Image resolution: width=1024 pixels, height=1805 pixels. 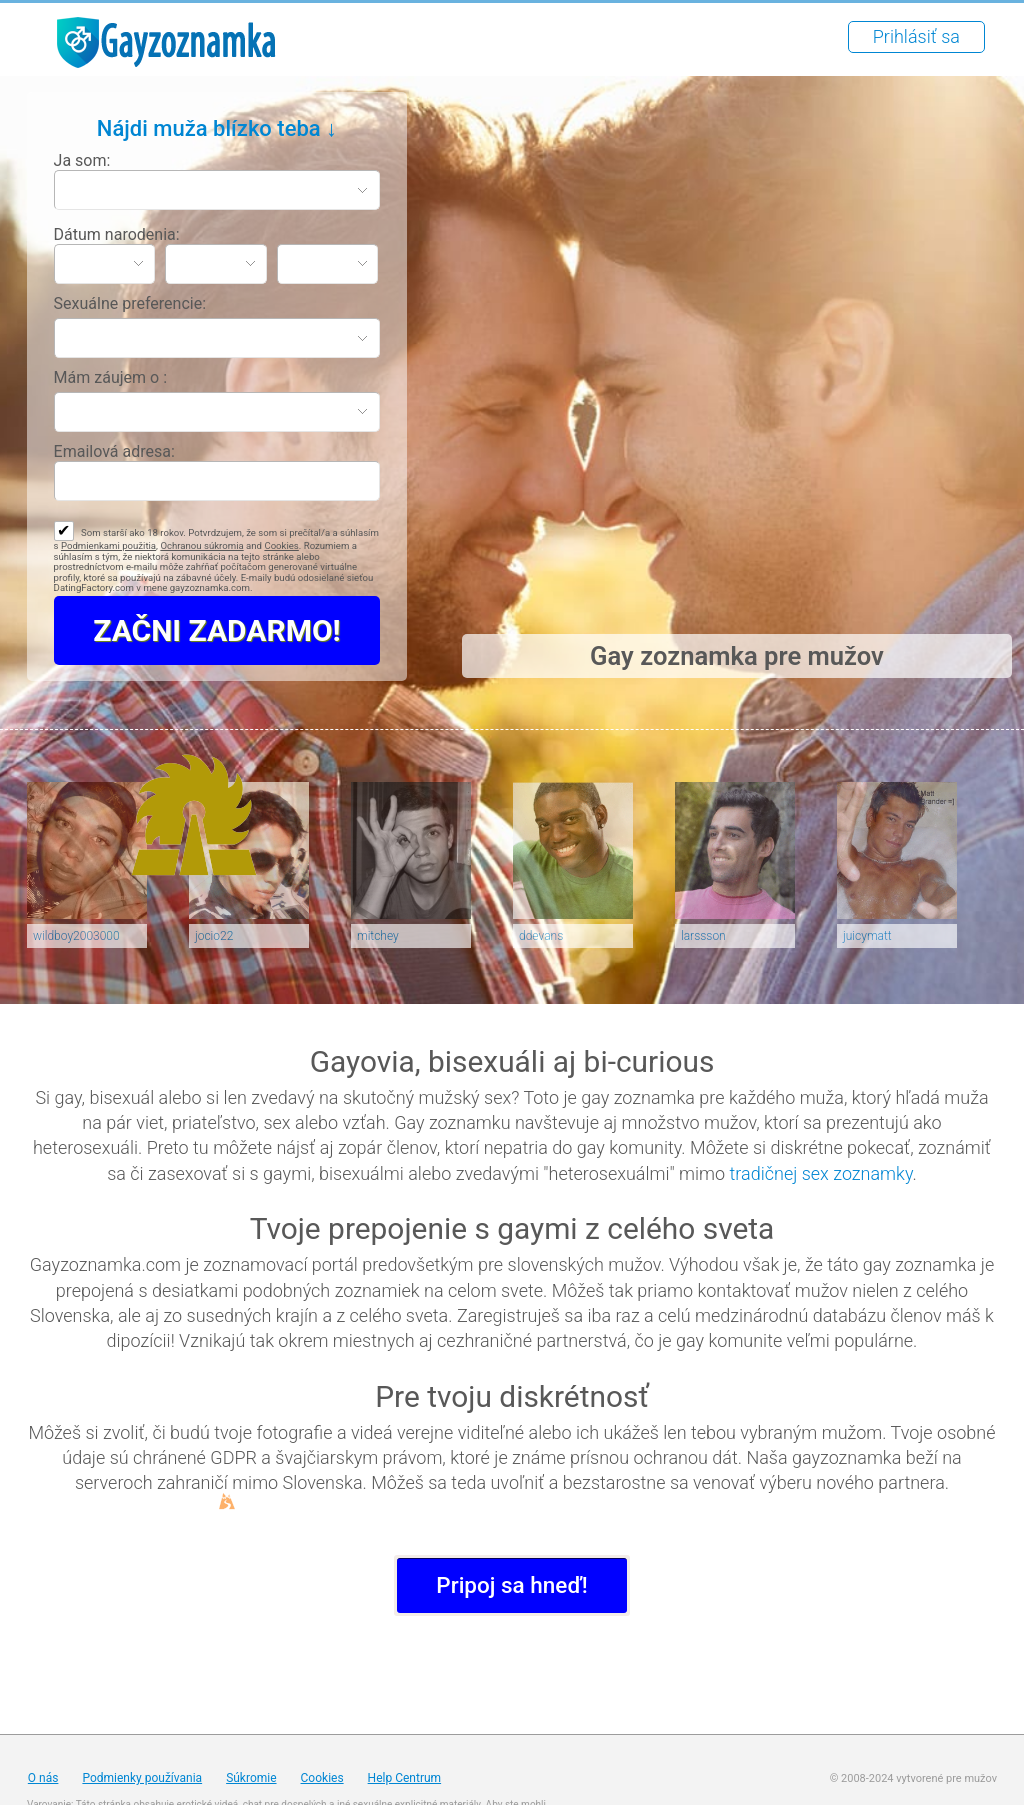 What do you see at coordinates (194, 812) in the screenshot?
I see `sawmill or lumber processing facility` at bounding box center [194, 812].